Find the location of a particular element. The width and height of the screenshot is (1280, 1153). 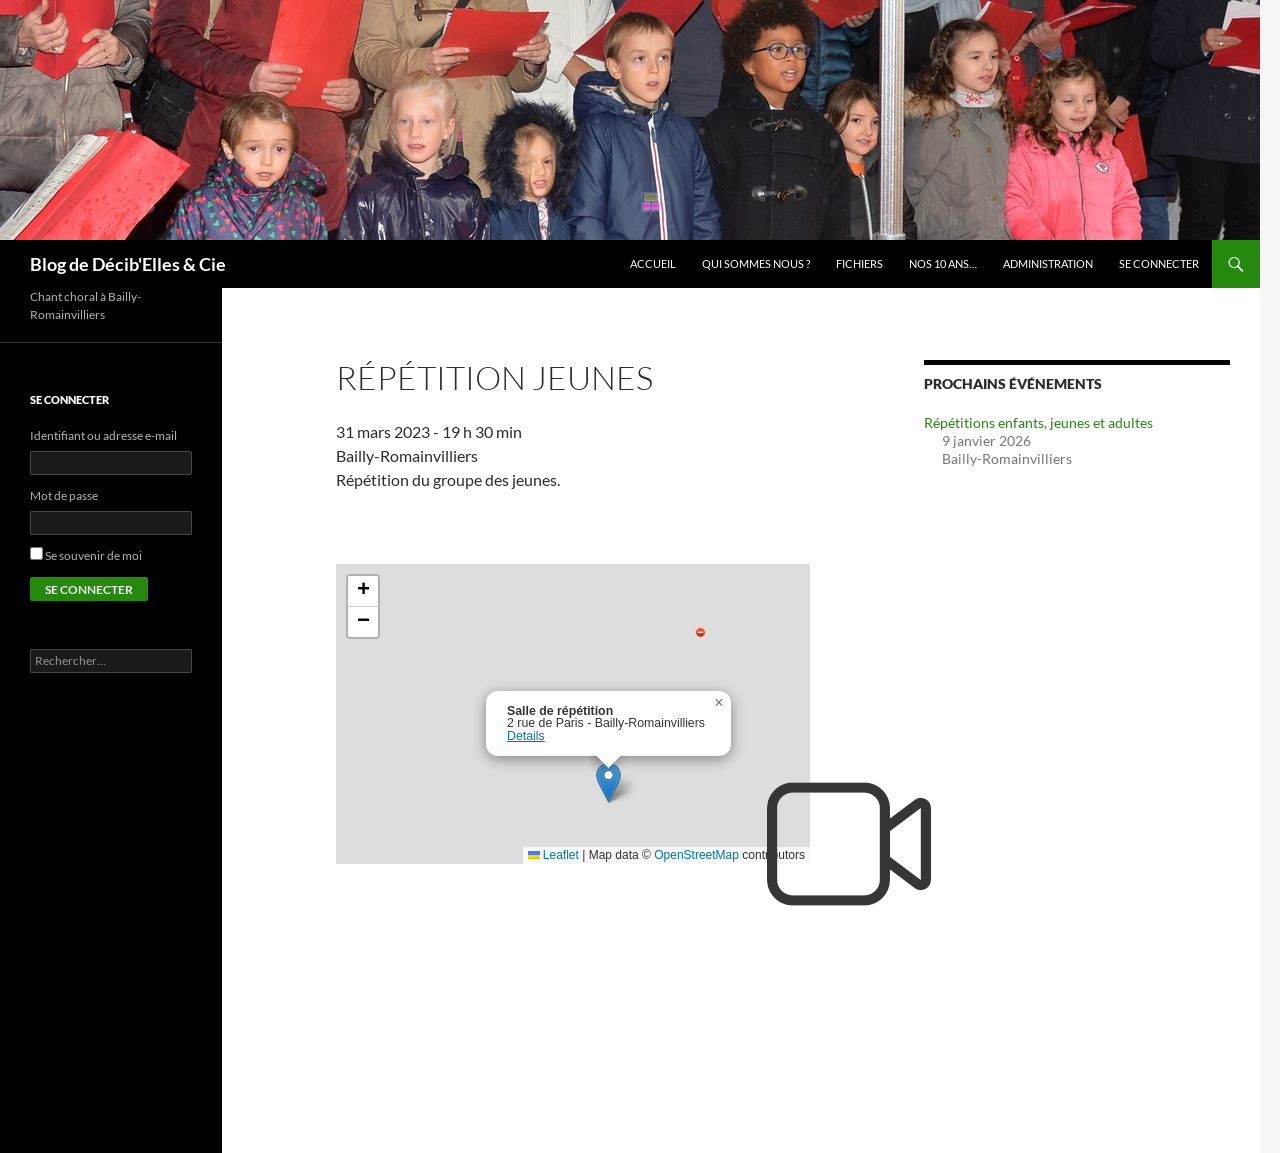

start a video call is located at coordinates (849, 844).